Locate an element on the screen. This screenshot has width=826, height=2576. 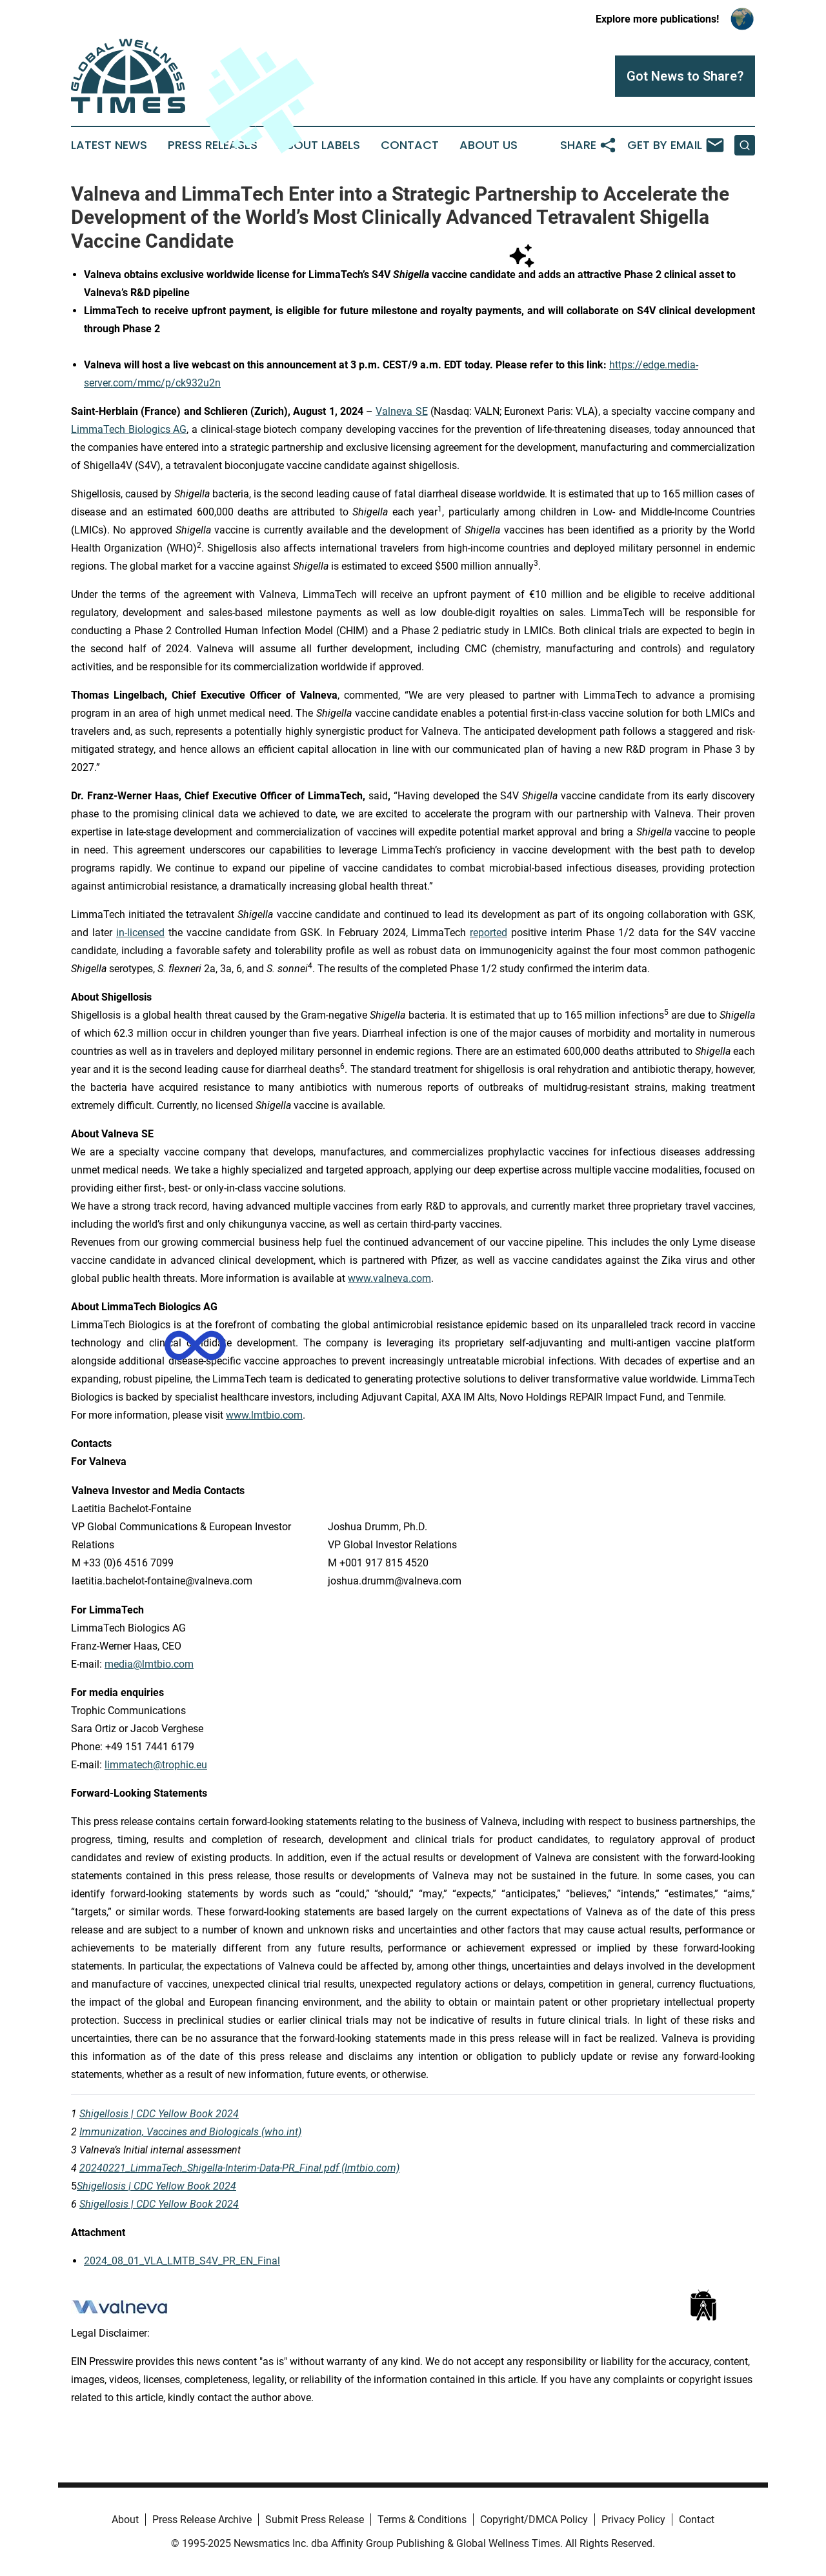
open android studio is located at coordinates (703, 2305).